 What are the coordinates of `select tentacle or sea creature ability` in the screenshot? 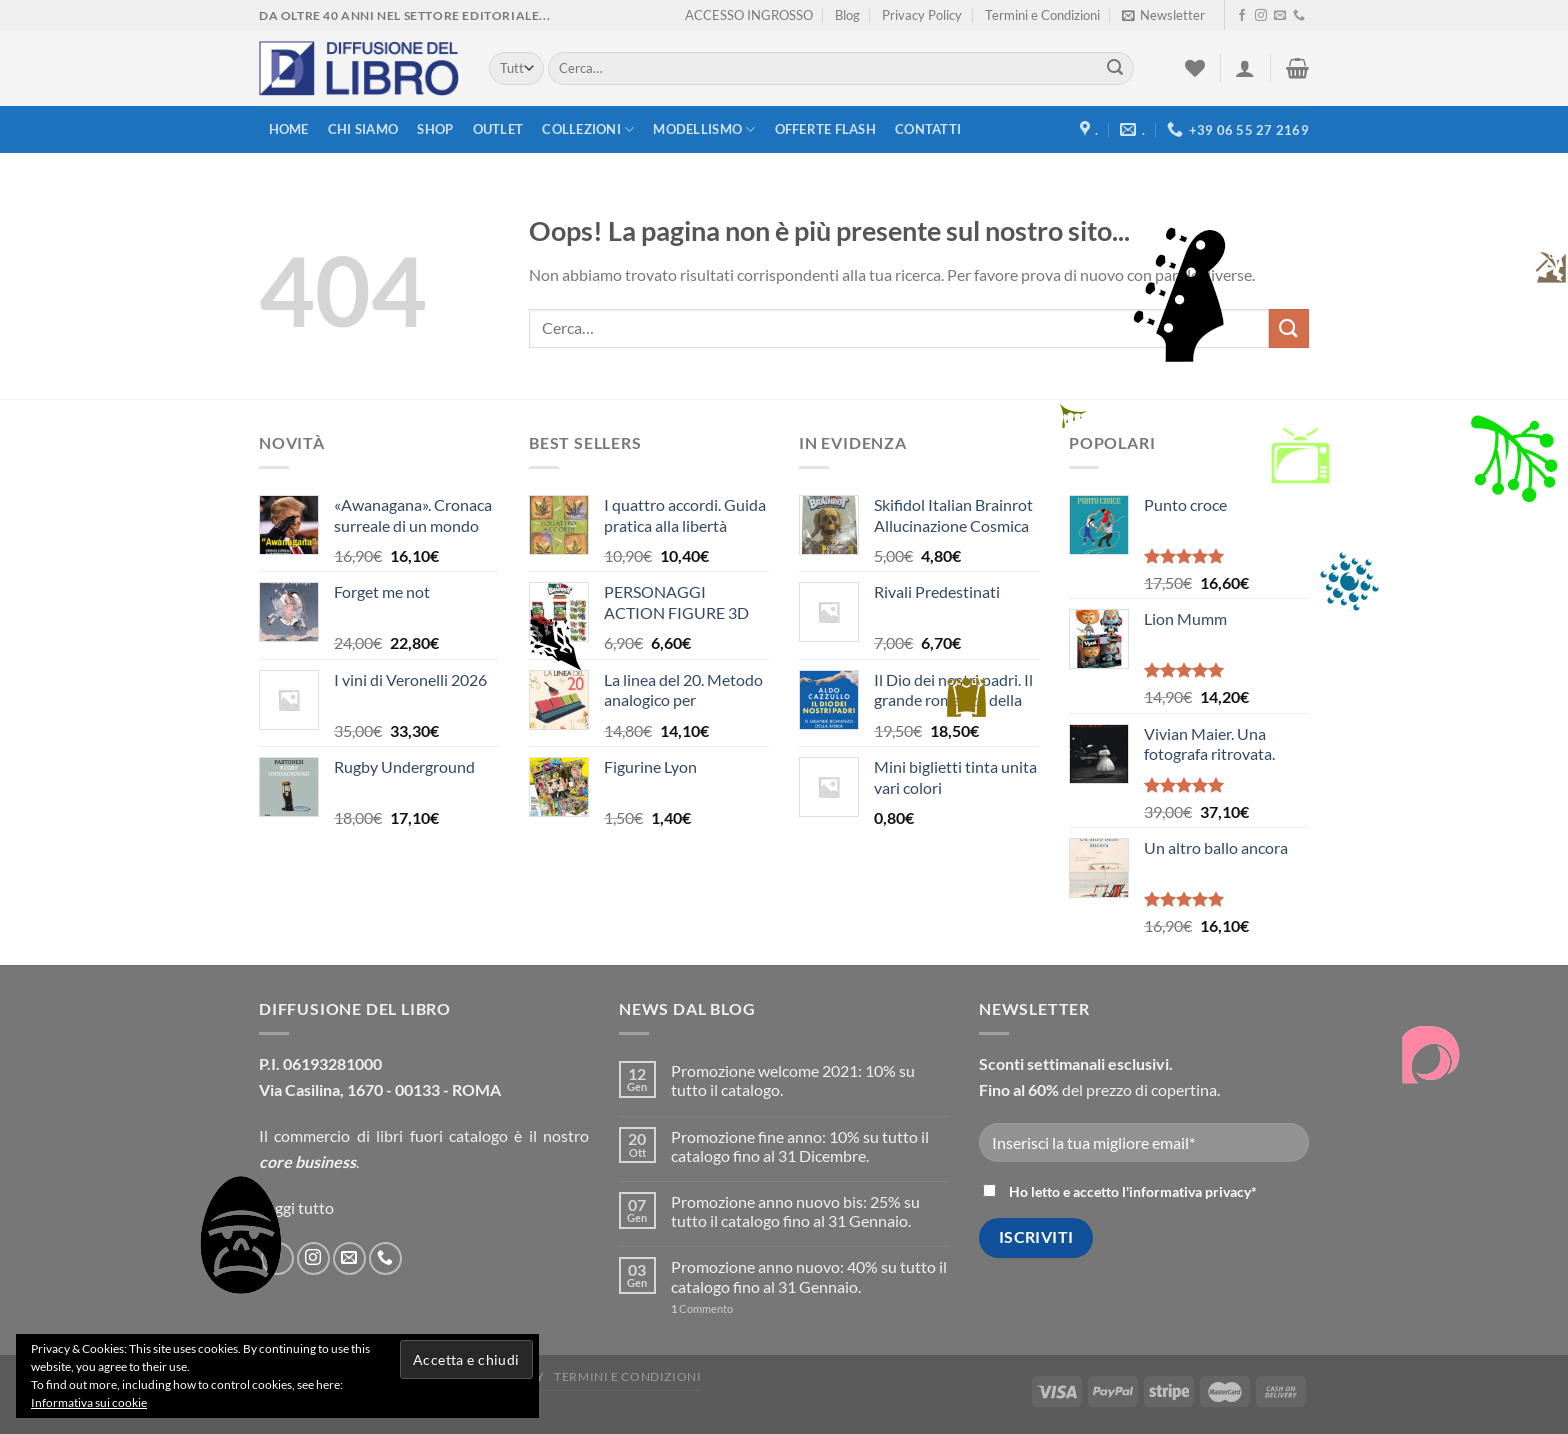 It's located at (1431, 1054).